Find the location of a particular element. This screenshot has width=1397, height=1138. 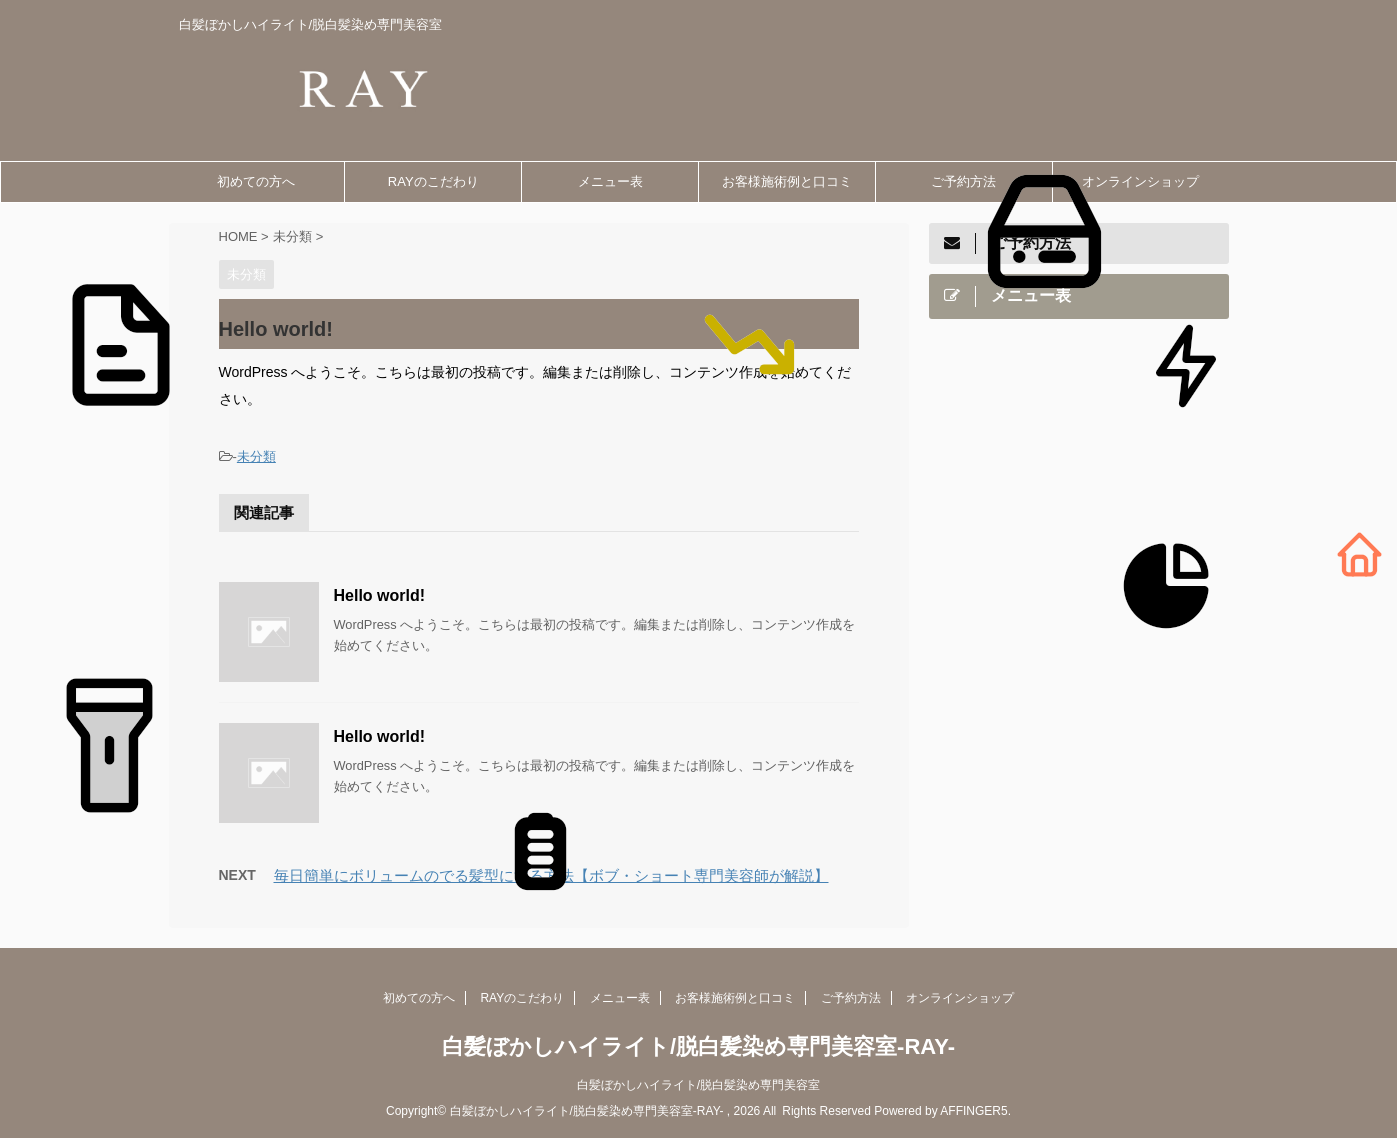

toggle flash on camera is located at coordinates (1186, 366).